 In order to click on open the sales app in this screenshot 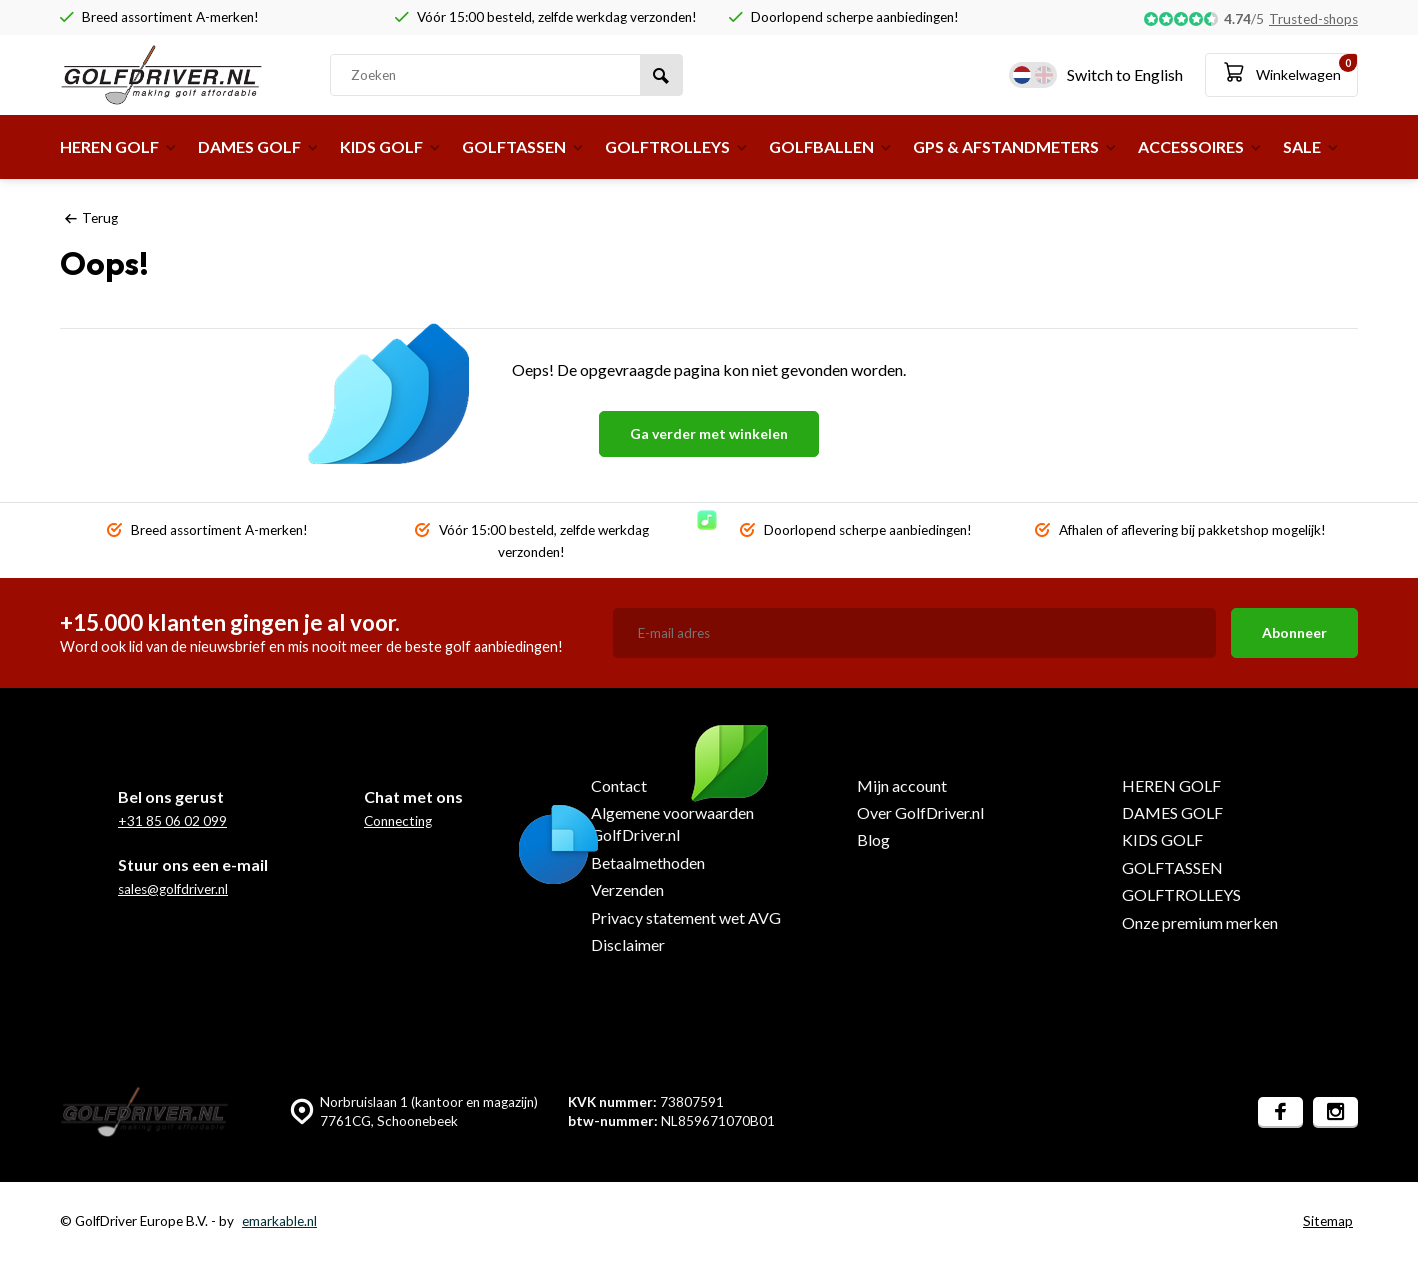, I will do `click(558, 844)`.